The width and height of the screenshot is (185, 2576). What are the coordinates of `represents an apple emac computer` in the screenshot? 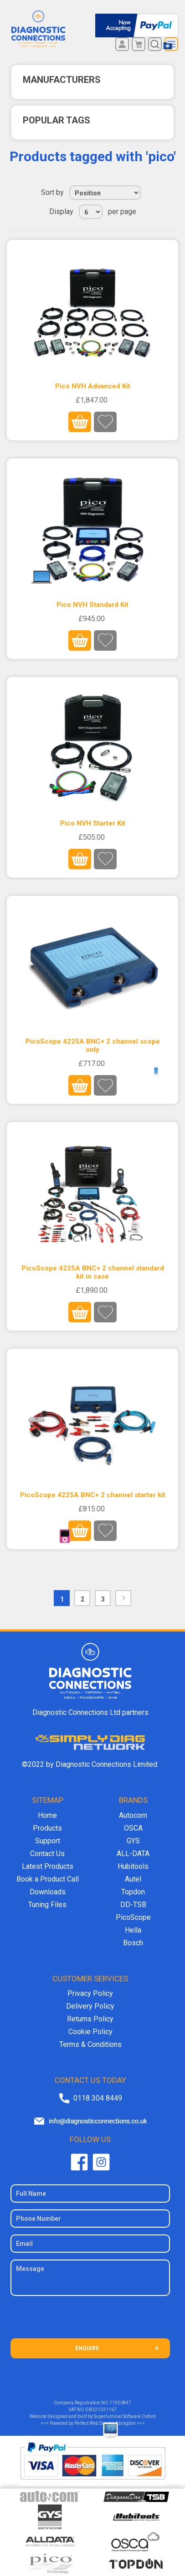 It's located at (110, 2430).